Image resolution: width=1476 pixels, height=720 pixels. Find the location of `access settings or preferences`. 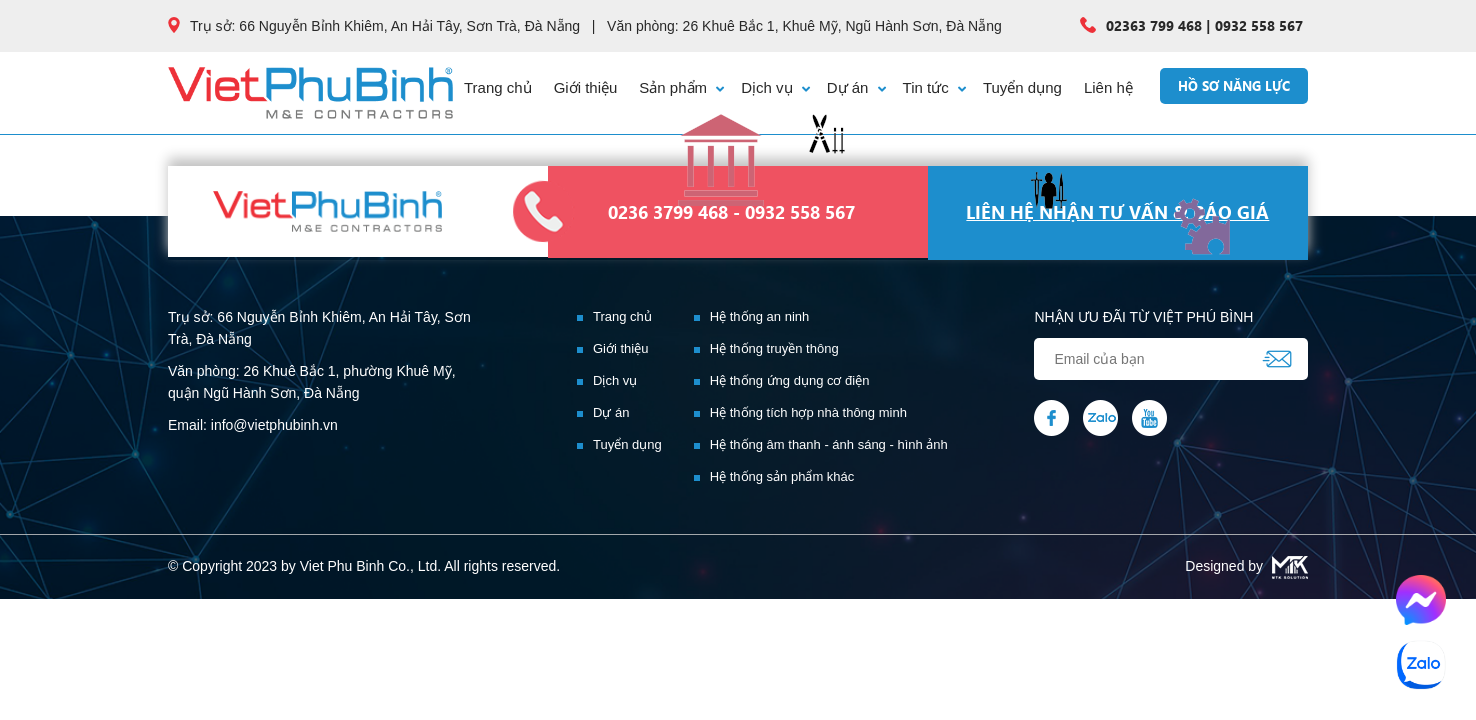

access settings or preferences is located at coordinates (1202, 226).